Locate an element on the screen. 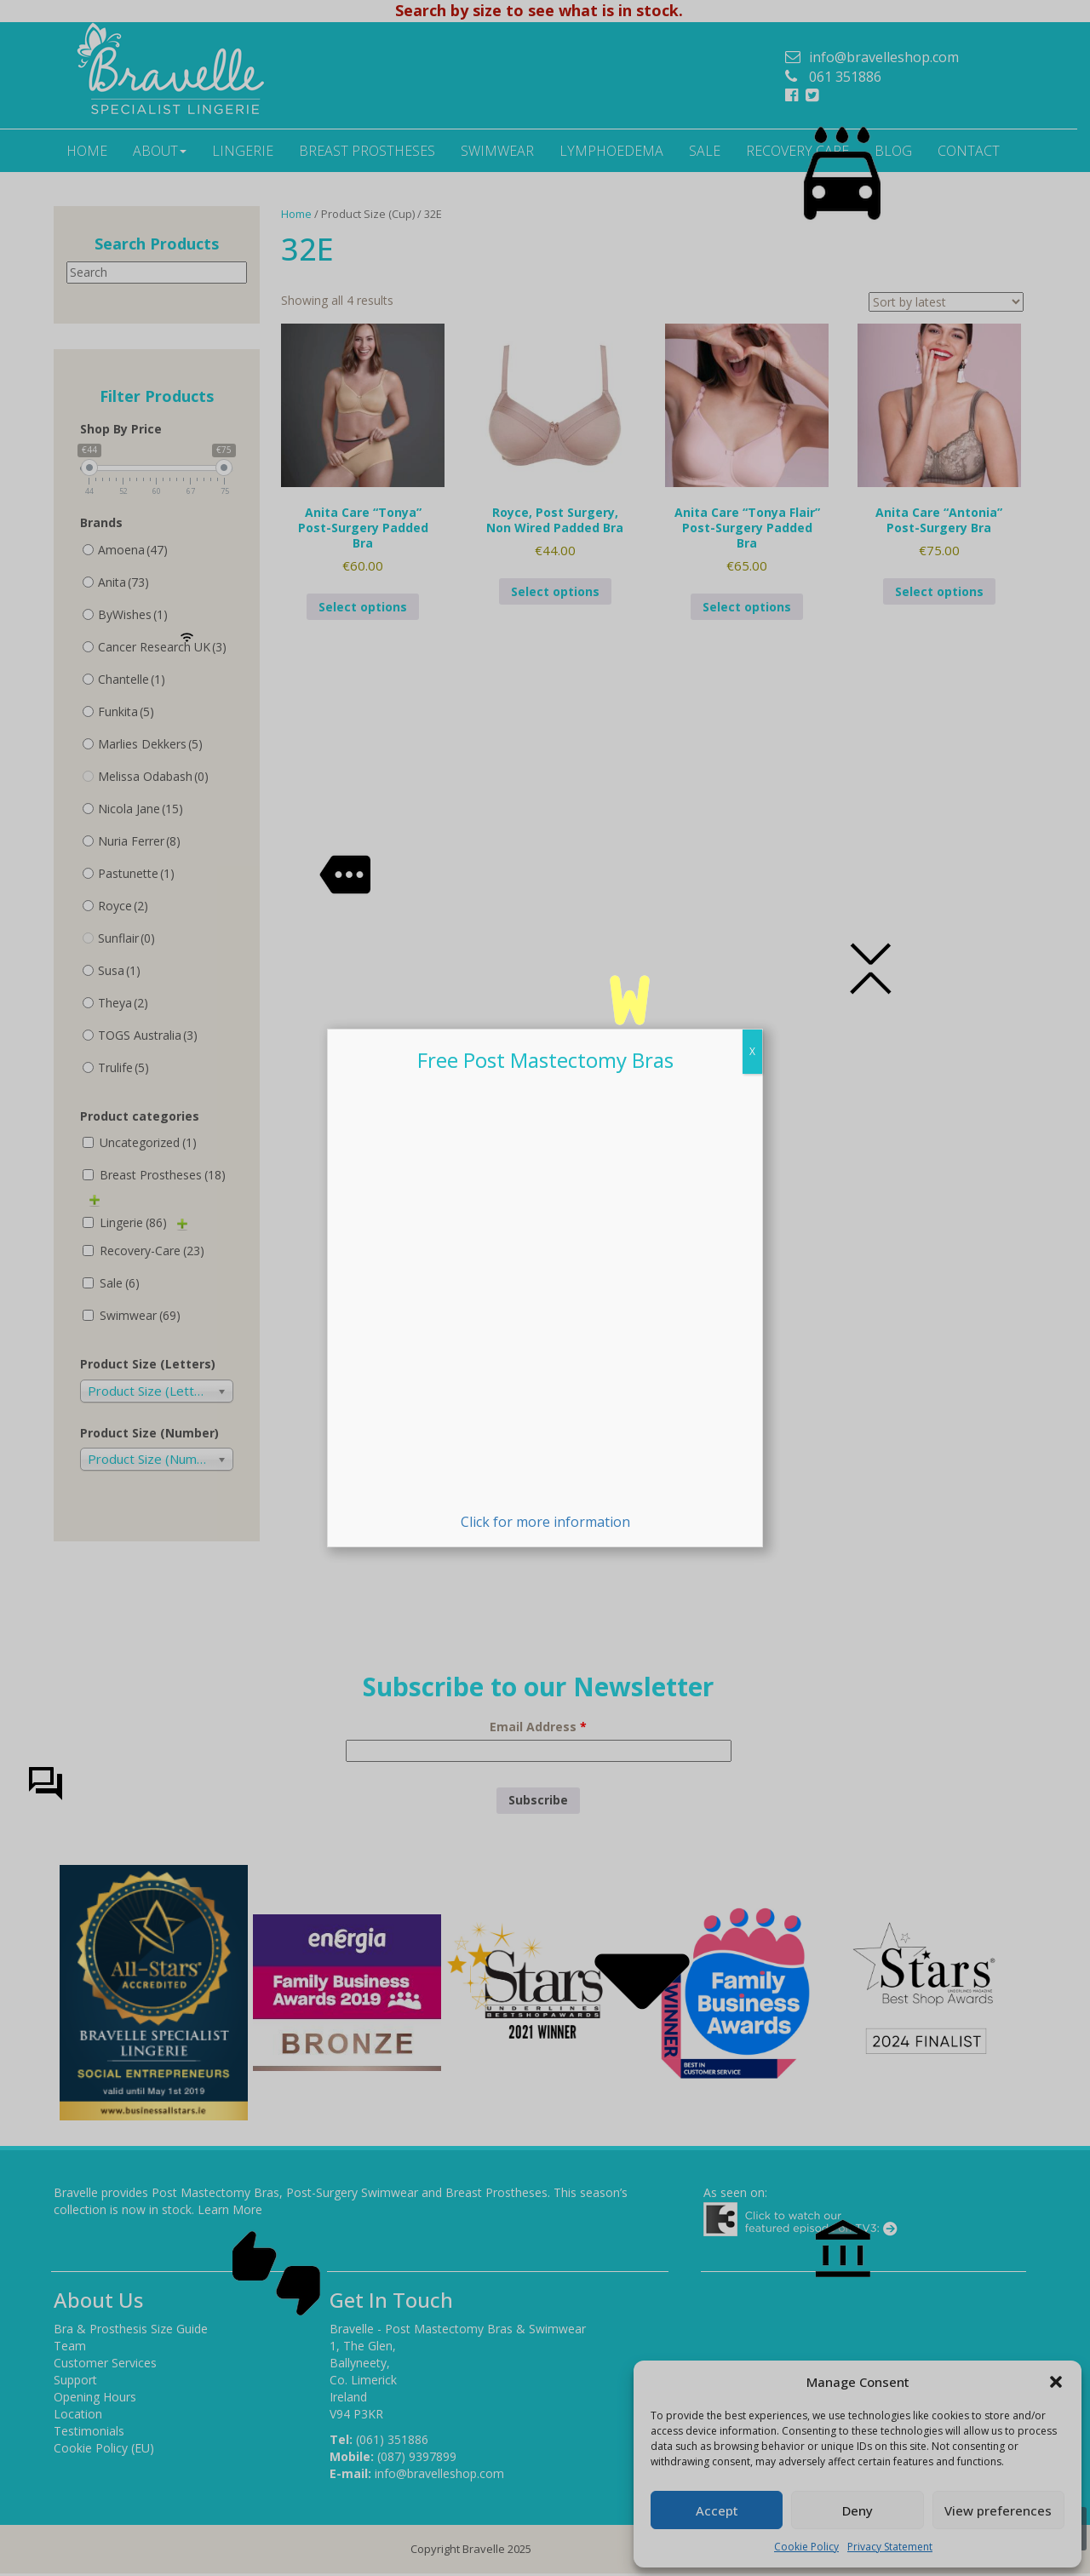 This screenshot has height=2576, width=1090. access banking or financial services is located at coordinates (844, 2251).